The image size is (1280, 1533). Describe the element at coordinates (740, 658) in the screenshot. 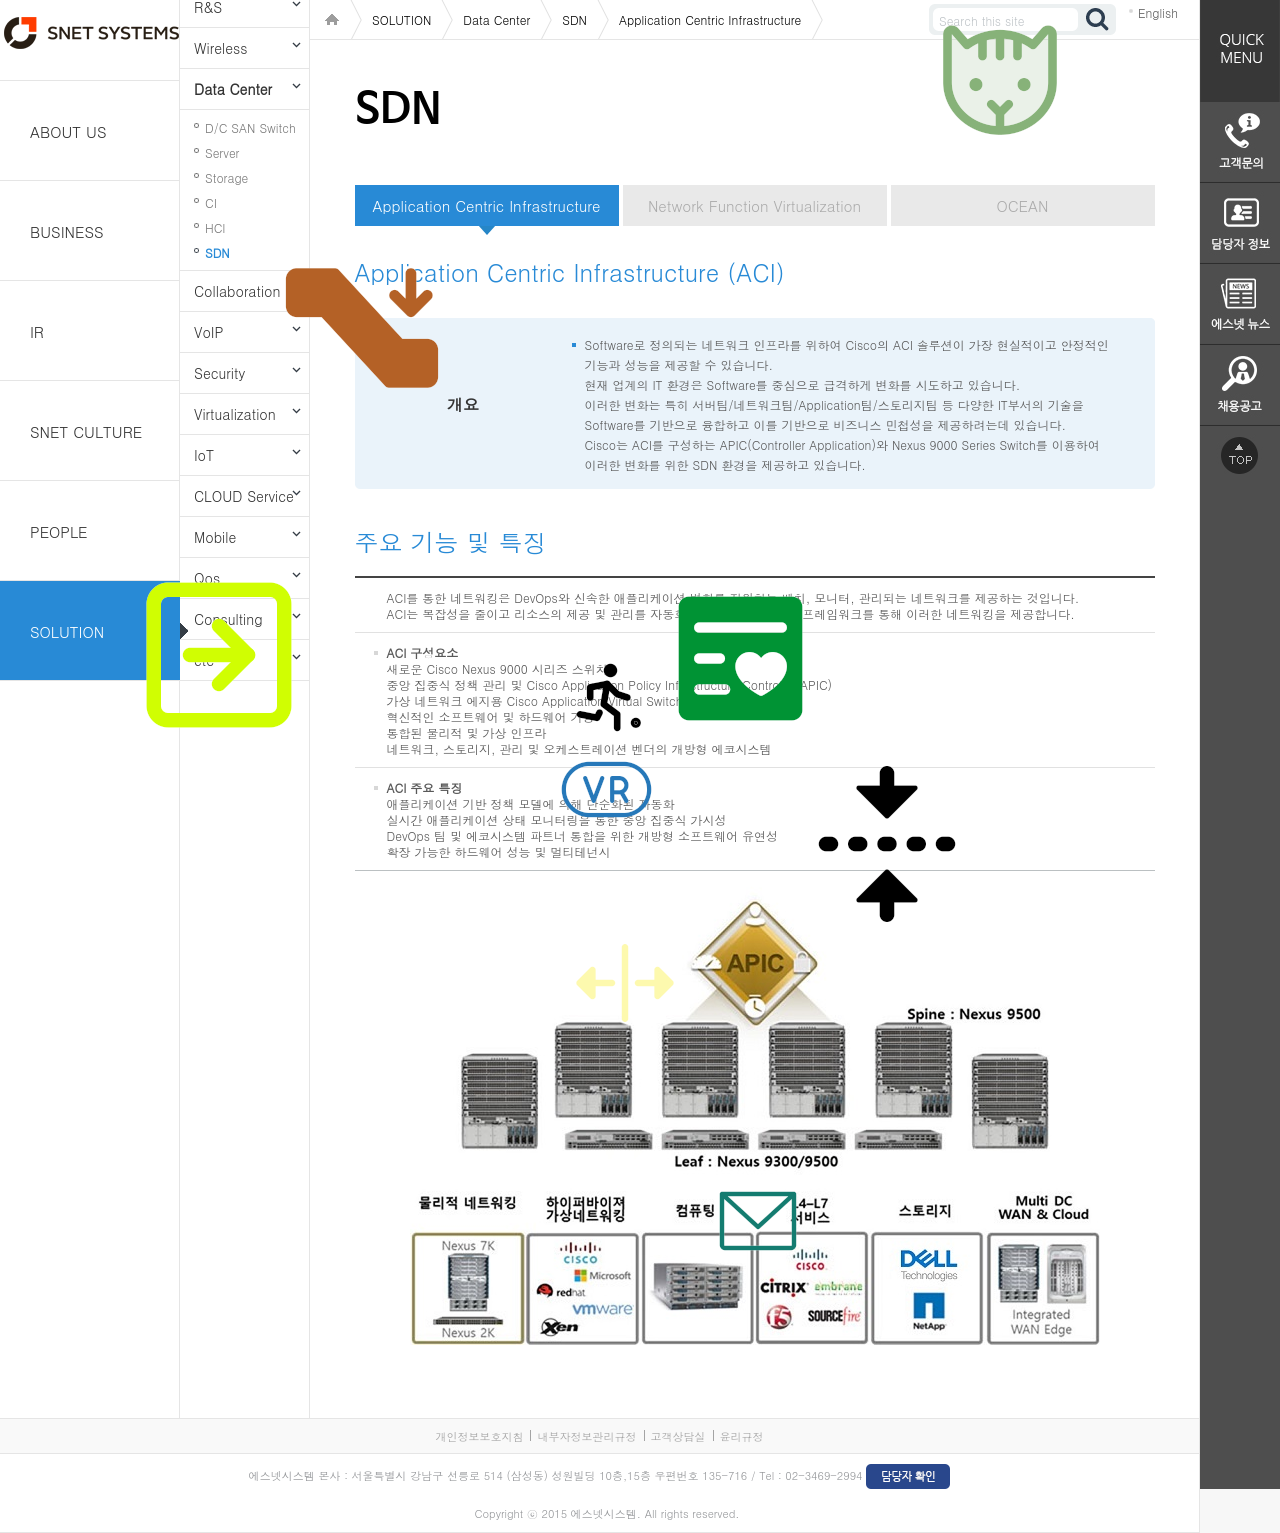

I see `view your favorites list` at that location.